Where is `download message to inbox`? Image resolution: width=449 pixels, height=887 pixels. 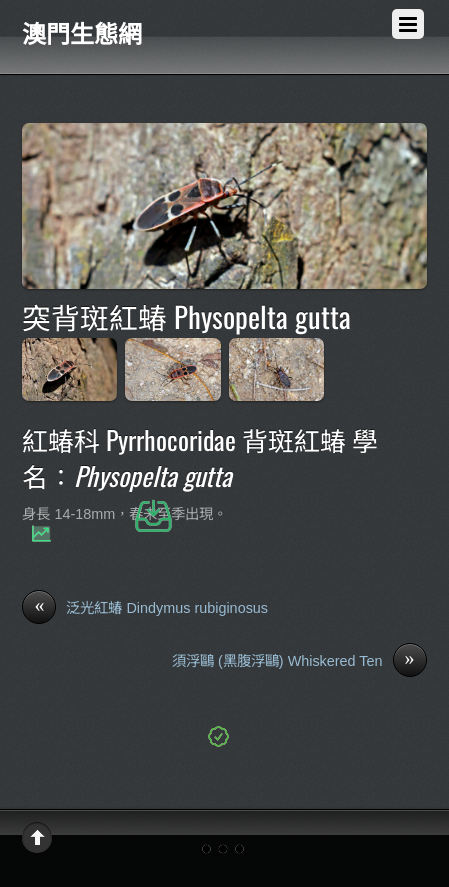 download message to inbox is located at coordinates (153, 516).